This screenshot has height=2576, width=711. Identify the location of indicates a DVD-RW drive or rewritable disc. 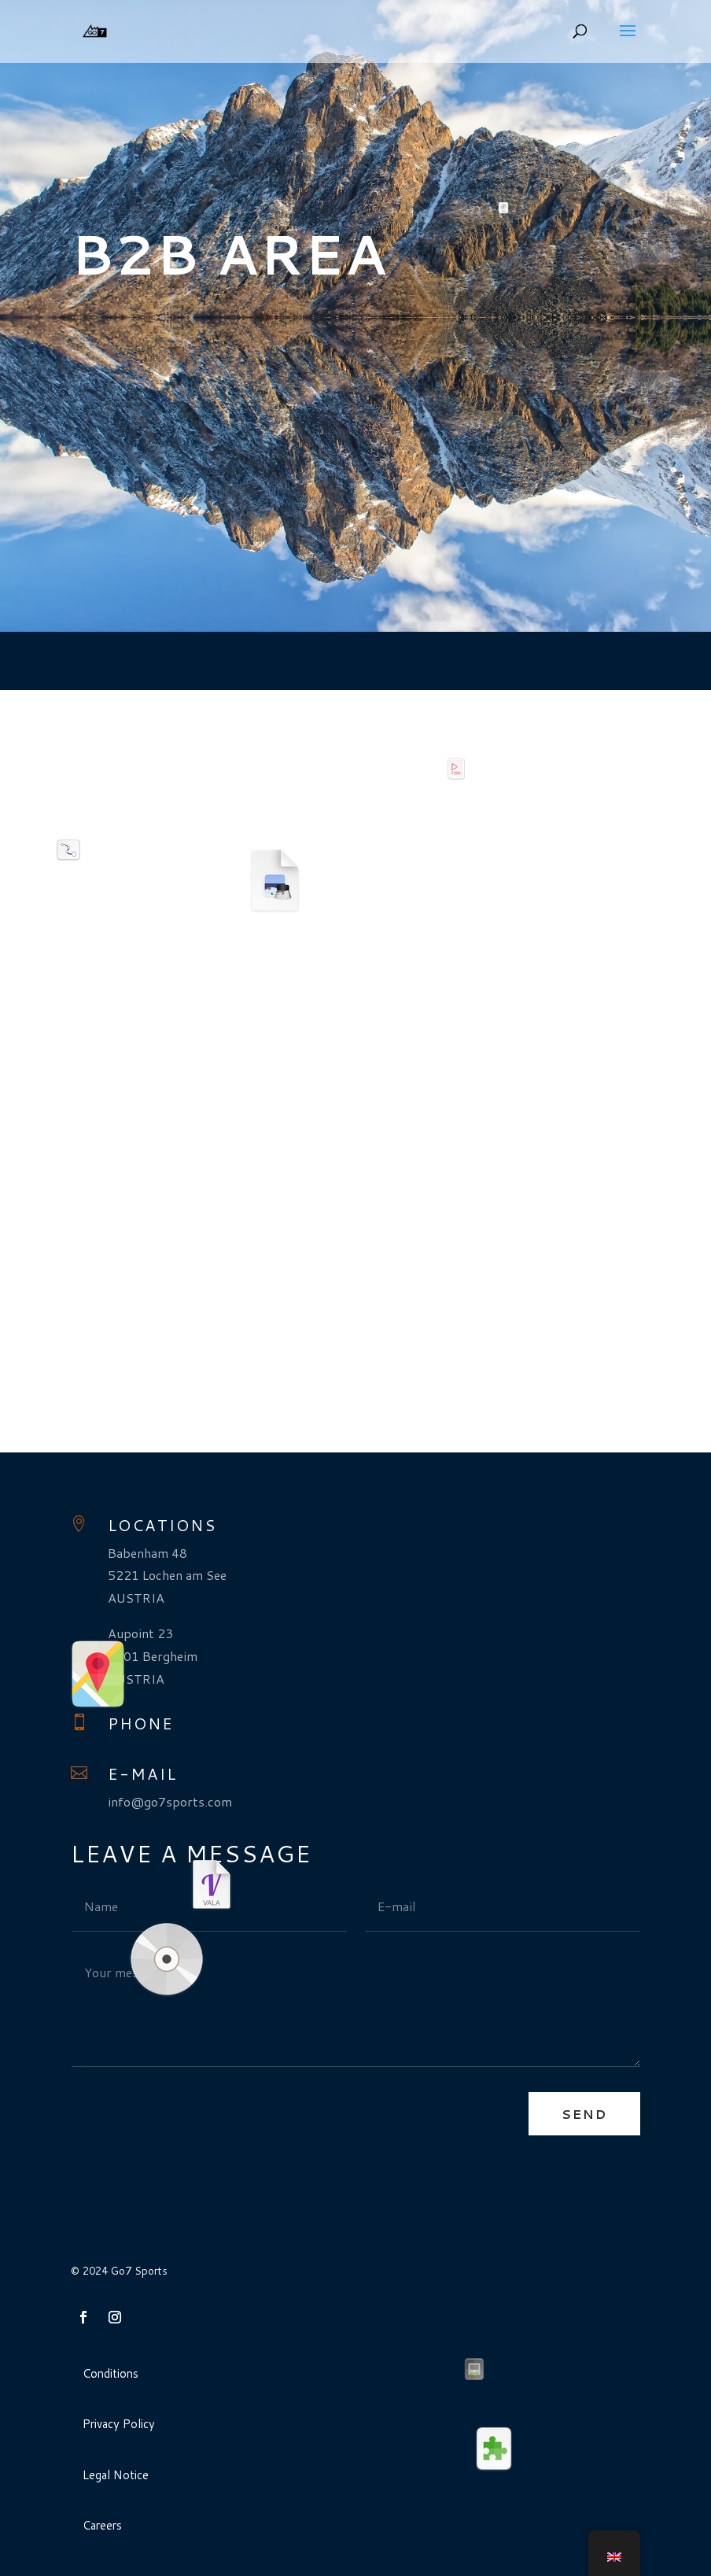
(167, 1959).